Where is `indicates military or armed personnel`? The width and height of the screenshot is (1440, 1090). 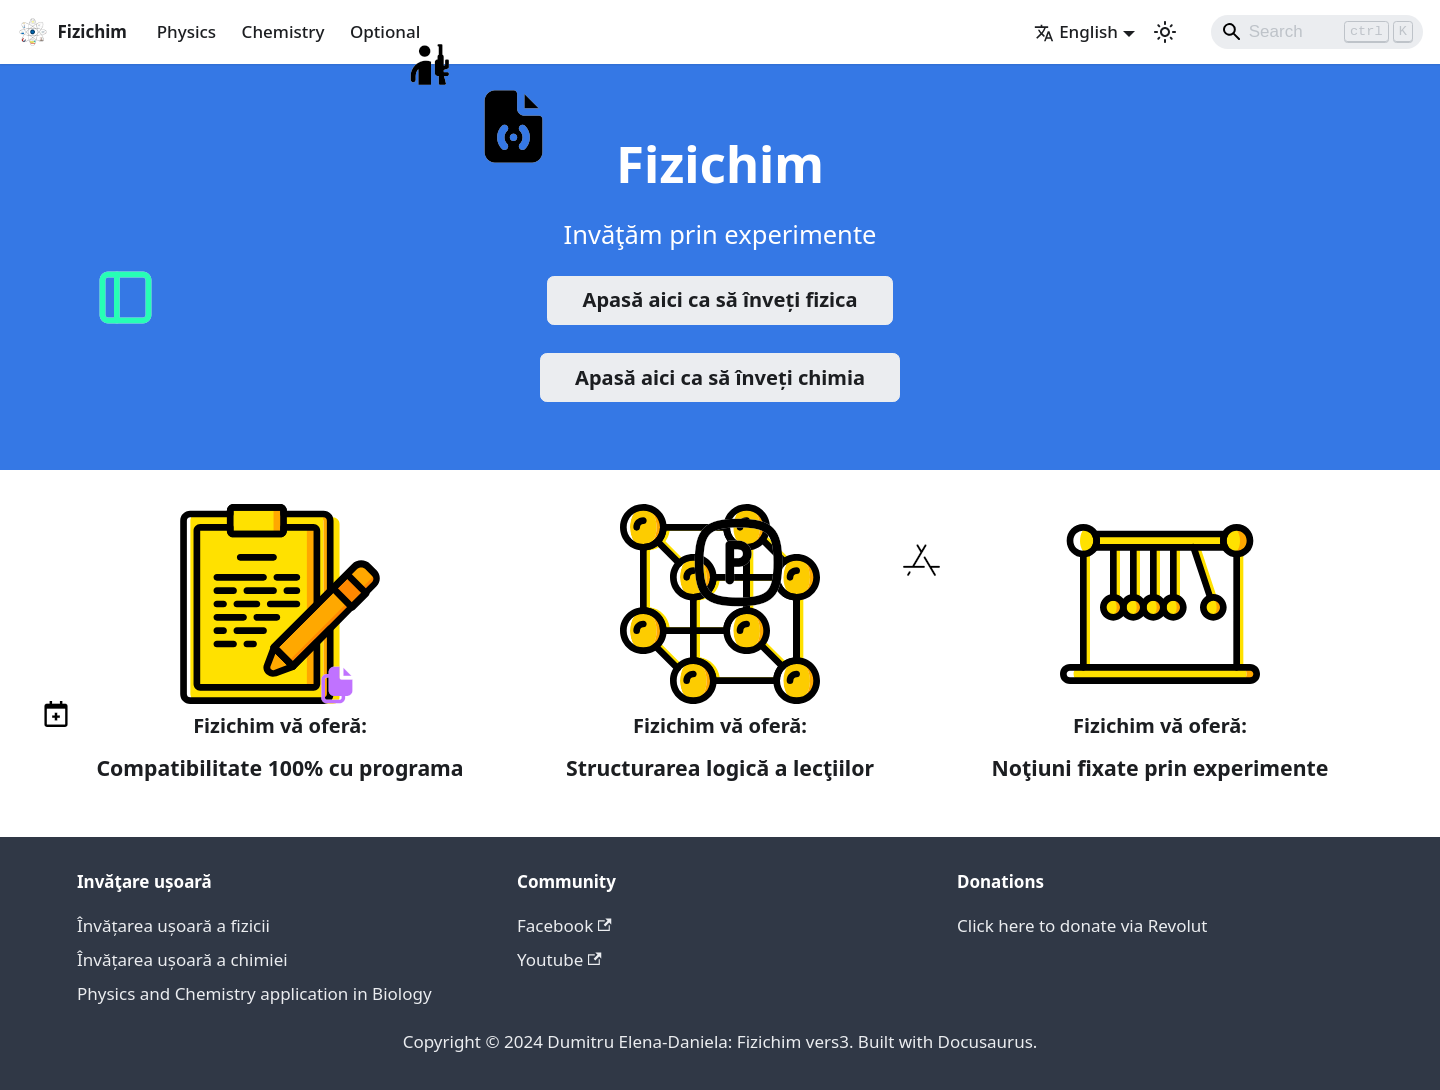 indicates military or armed personnel is located at coordinates (428, 64).